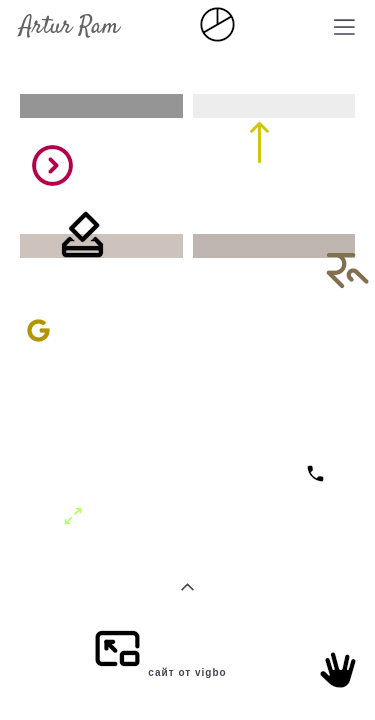 Image resolution: width=375 pixels, height=720 pixels. What do you see at coordinates (346, 270) in the screenshot?
I see `indicates nepalese rupee currency` at bounding box center [346, 270].